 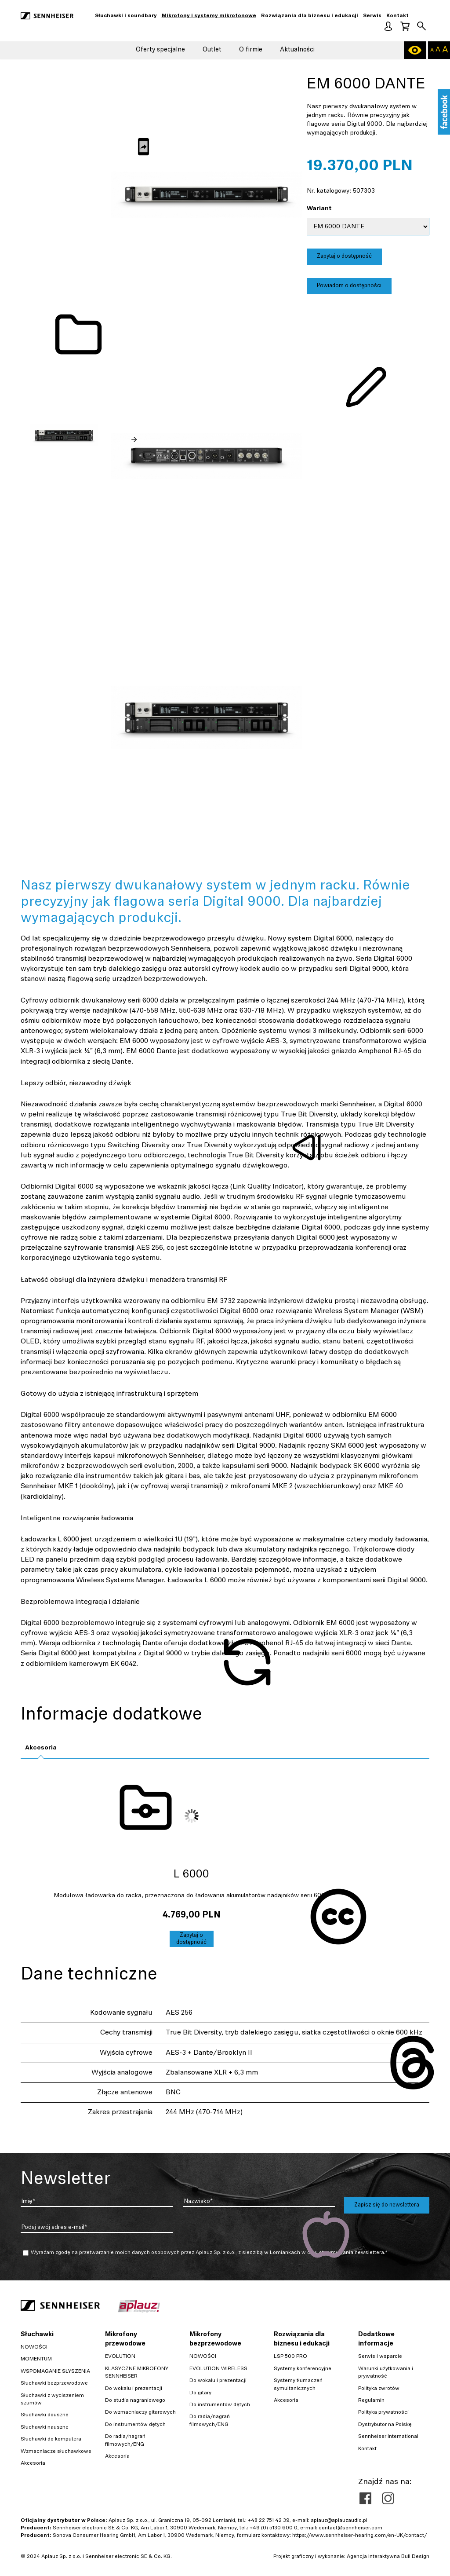 What do you see at coordinates (338, 1917) in the screenshot?
I see `indicates content is licensed under creative commons` at bounding box center [338, 1917].